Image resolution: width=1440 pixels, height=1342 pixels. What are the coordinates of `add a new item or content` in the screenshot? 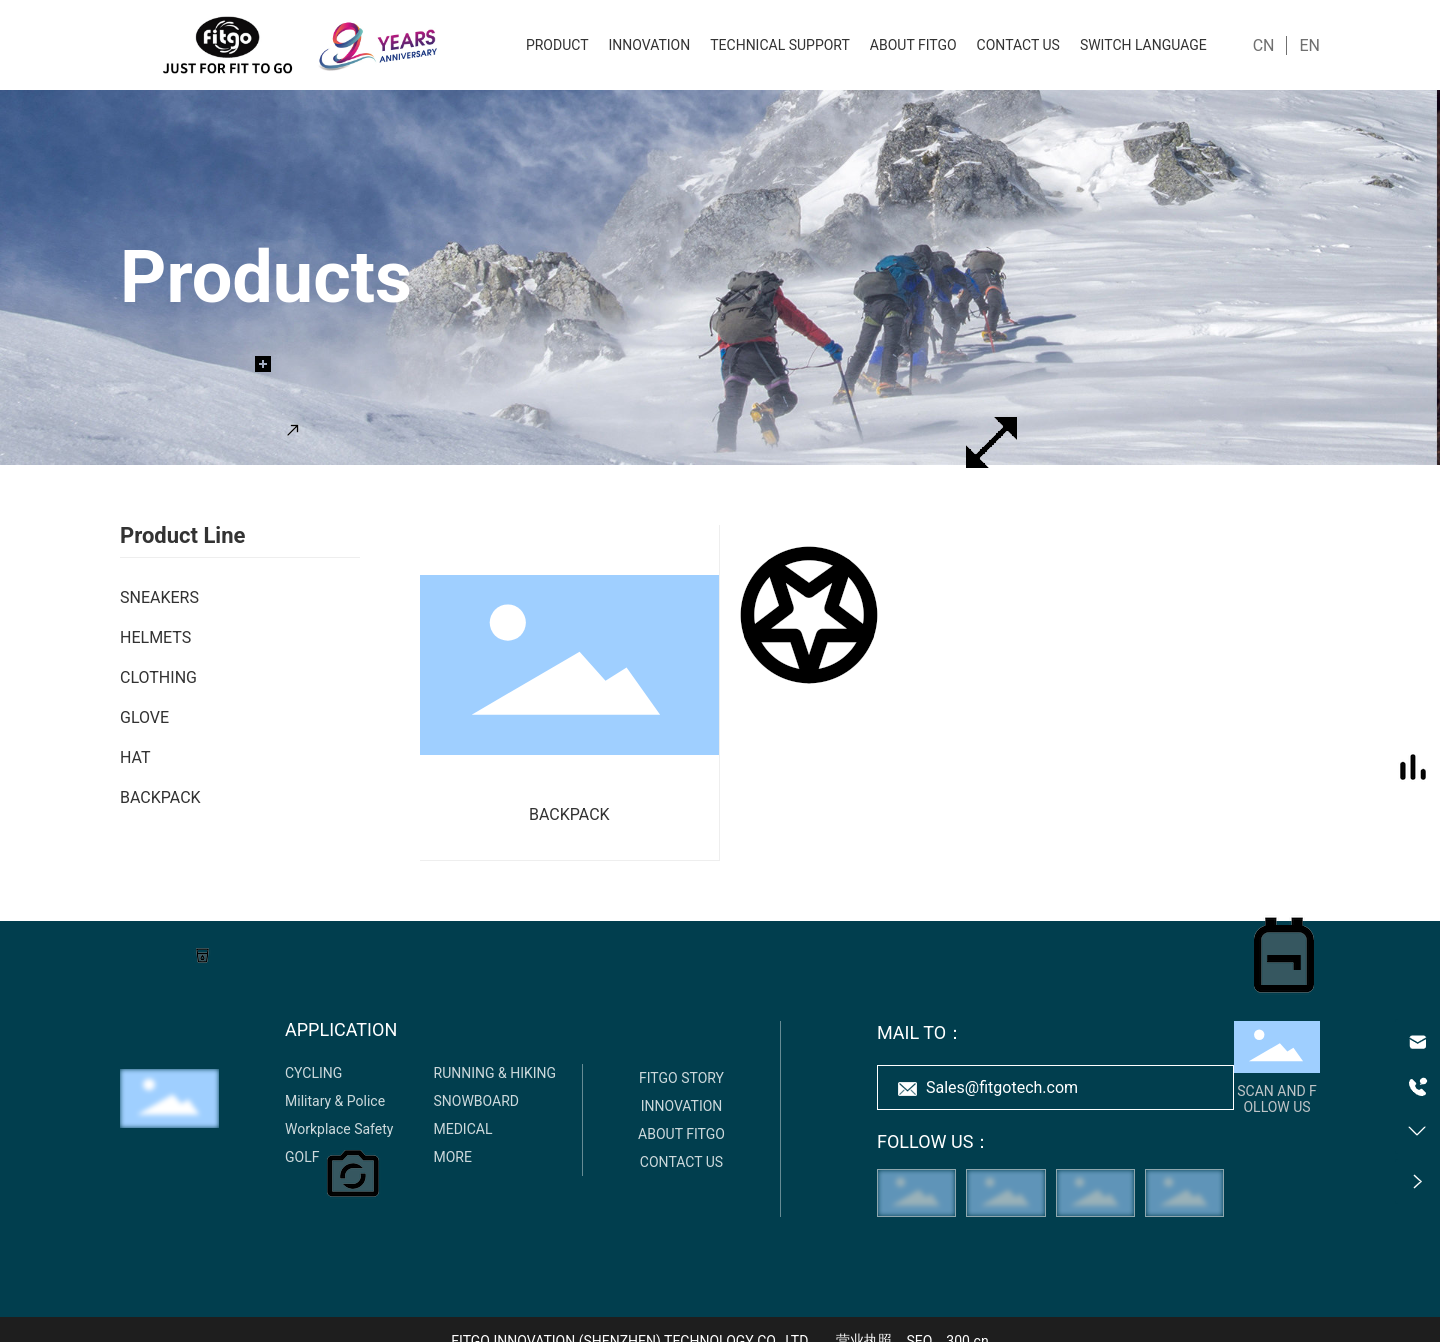 It's located at (263, 364).